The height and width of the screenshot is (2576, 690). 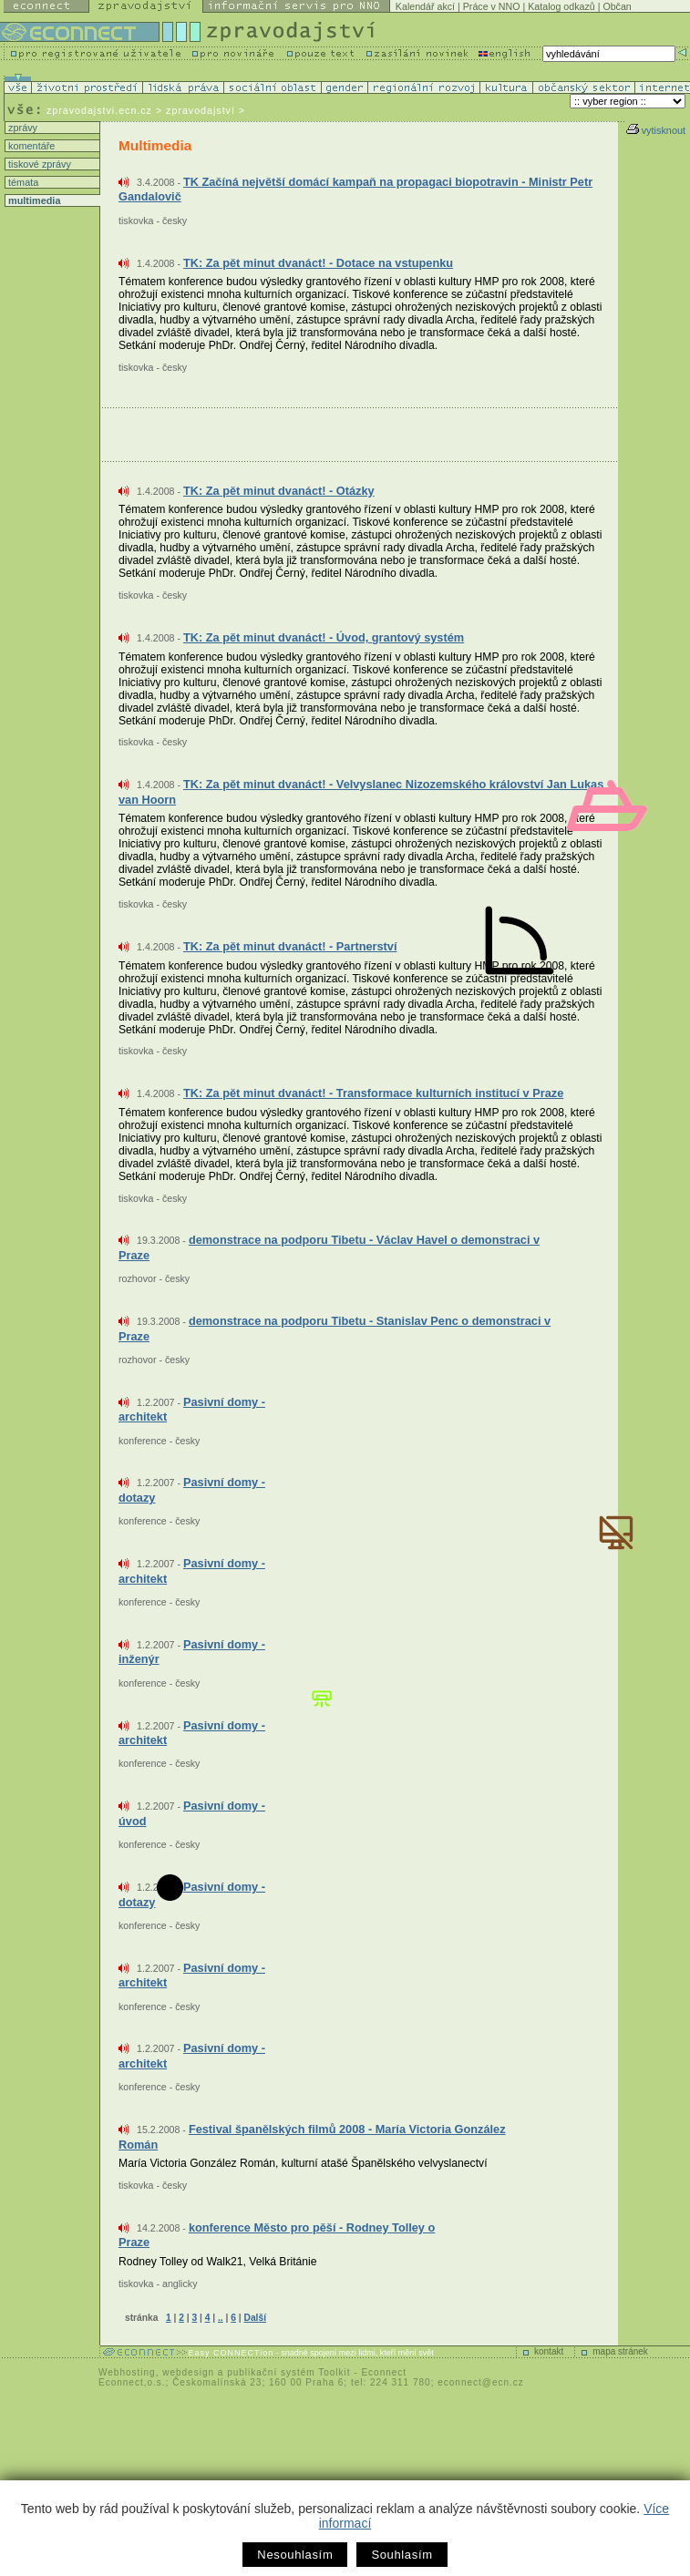 What do you see at coordinates (322, 1699) in the screenshot?
I see `toggle air conditioning controls` at bounding box center [322, 1699].